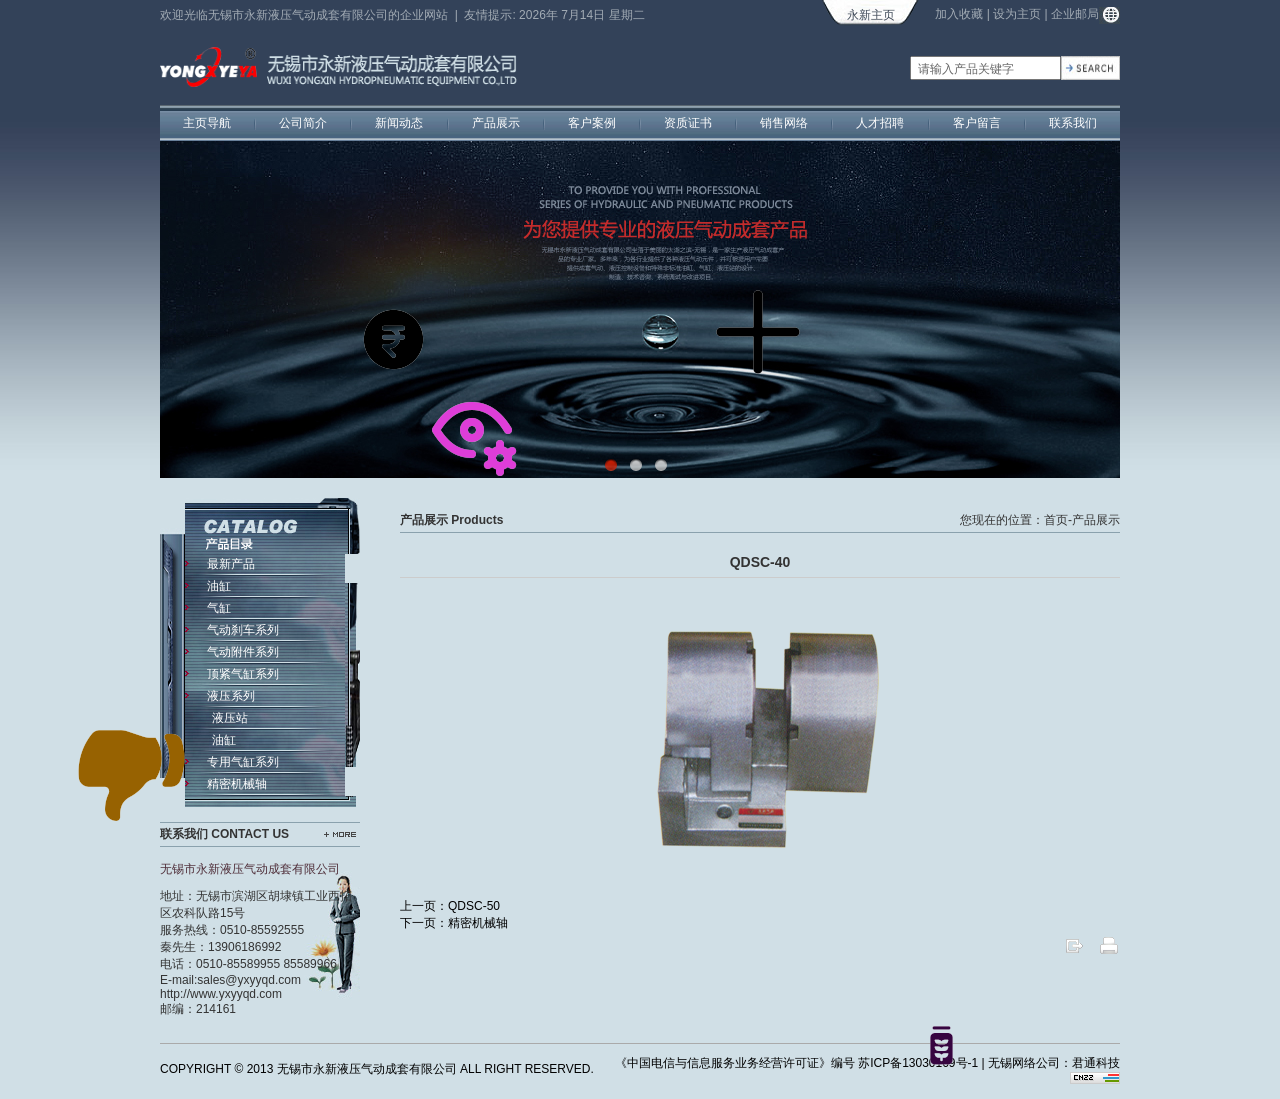 The image size is (1280, 1099). I want to click on add a new item, so click(758, 332).